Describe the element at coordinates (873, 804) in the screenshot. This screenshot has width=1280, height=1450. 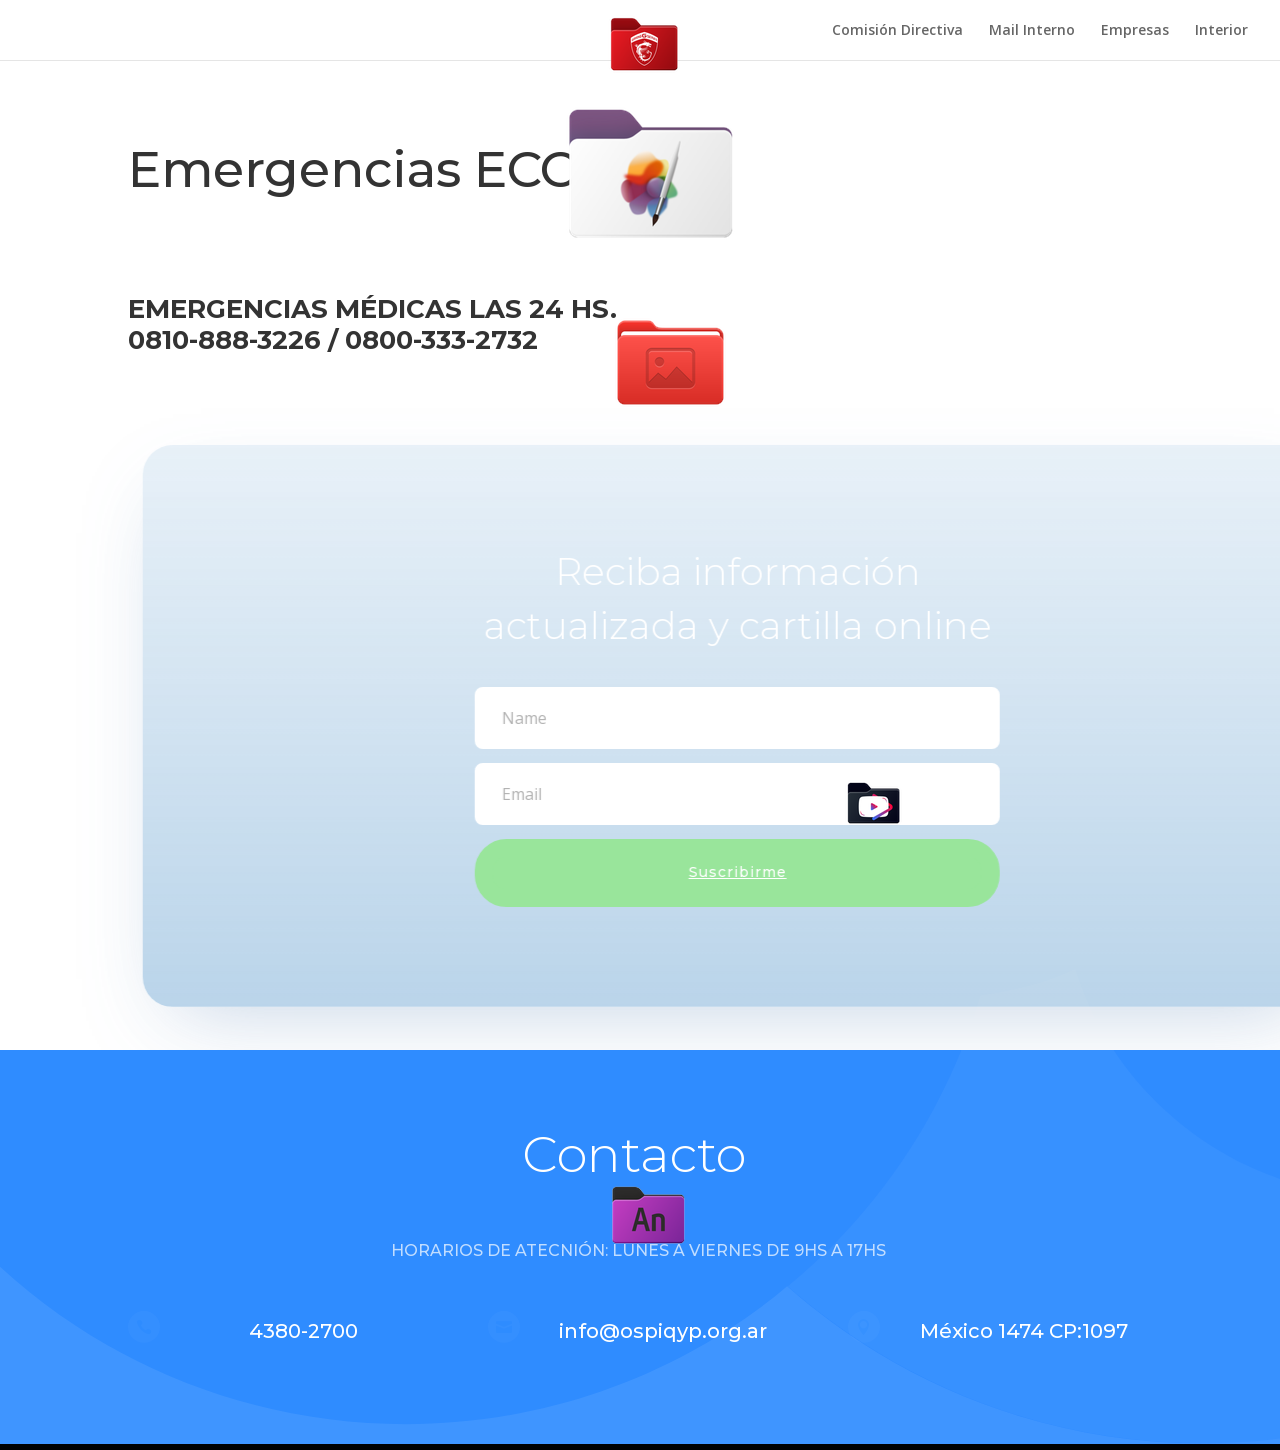
I see `open folder containing youtube vanced files` at that location.